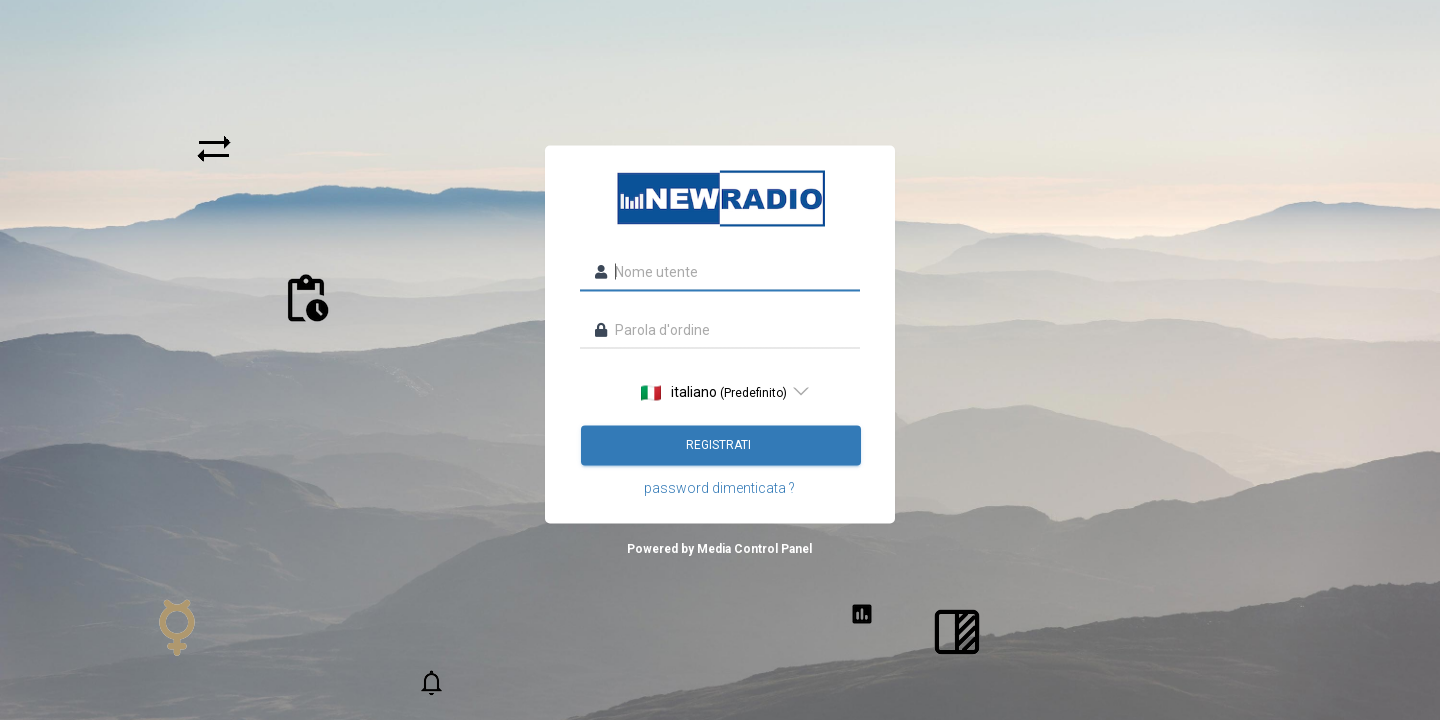 Image resolution: width=1440 pixels, height=720 pixels. Describe the element at coordinates (862, 614) in the screenshot. I see `view analytics and reports` at that location.